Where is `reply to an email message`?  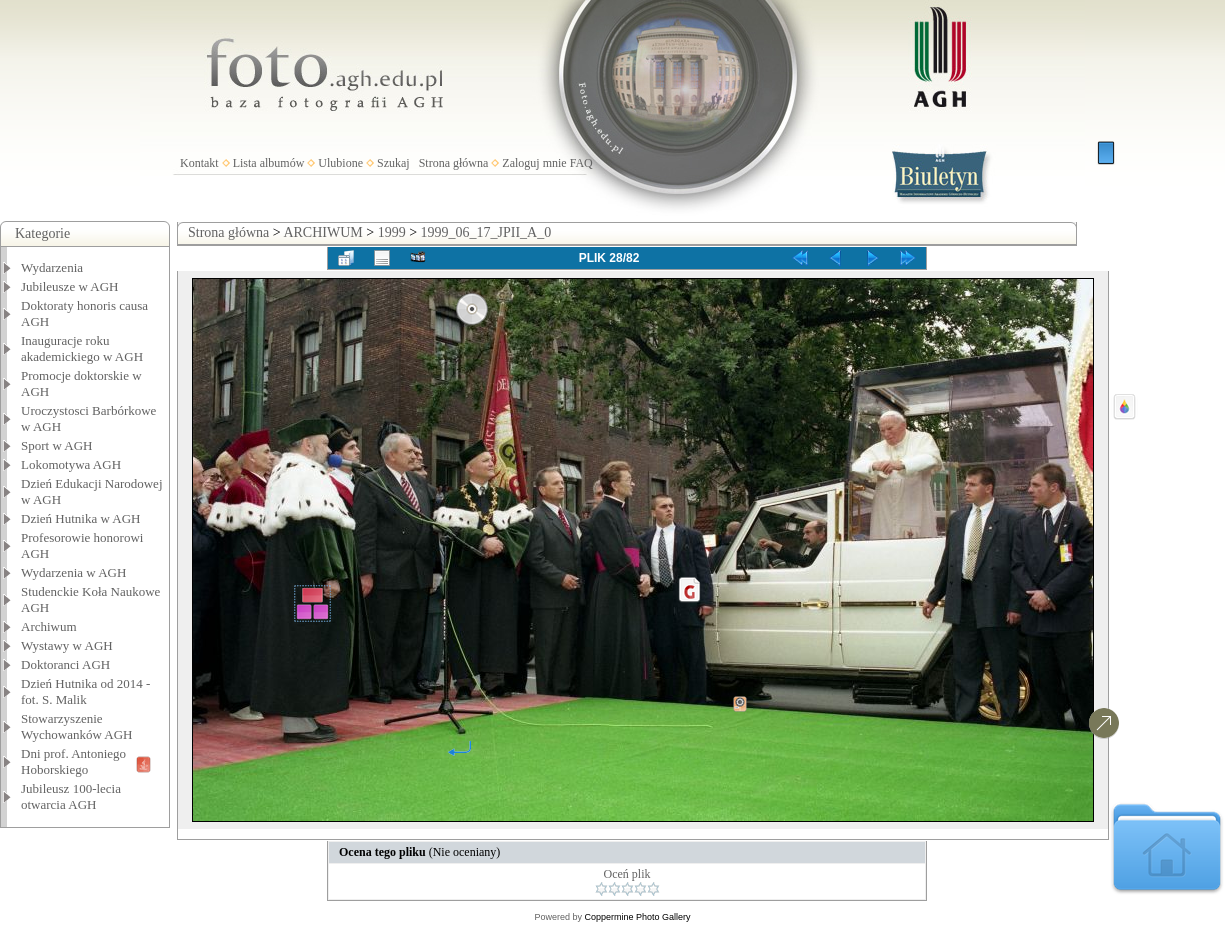 reply to an email message is located at coordinates (459, 747).